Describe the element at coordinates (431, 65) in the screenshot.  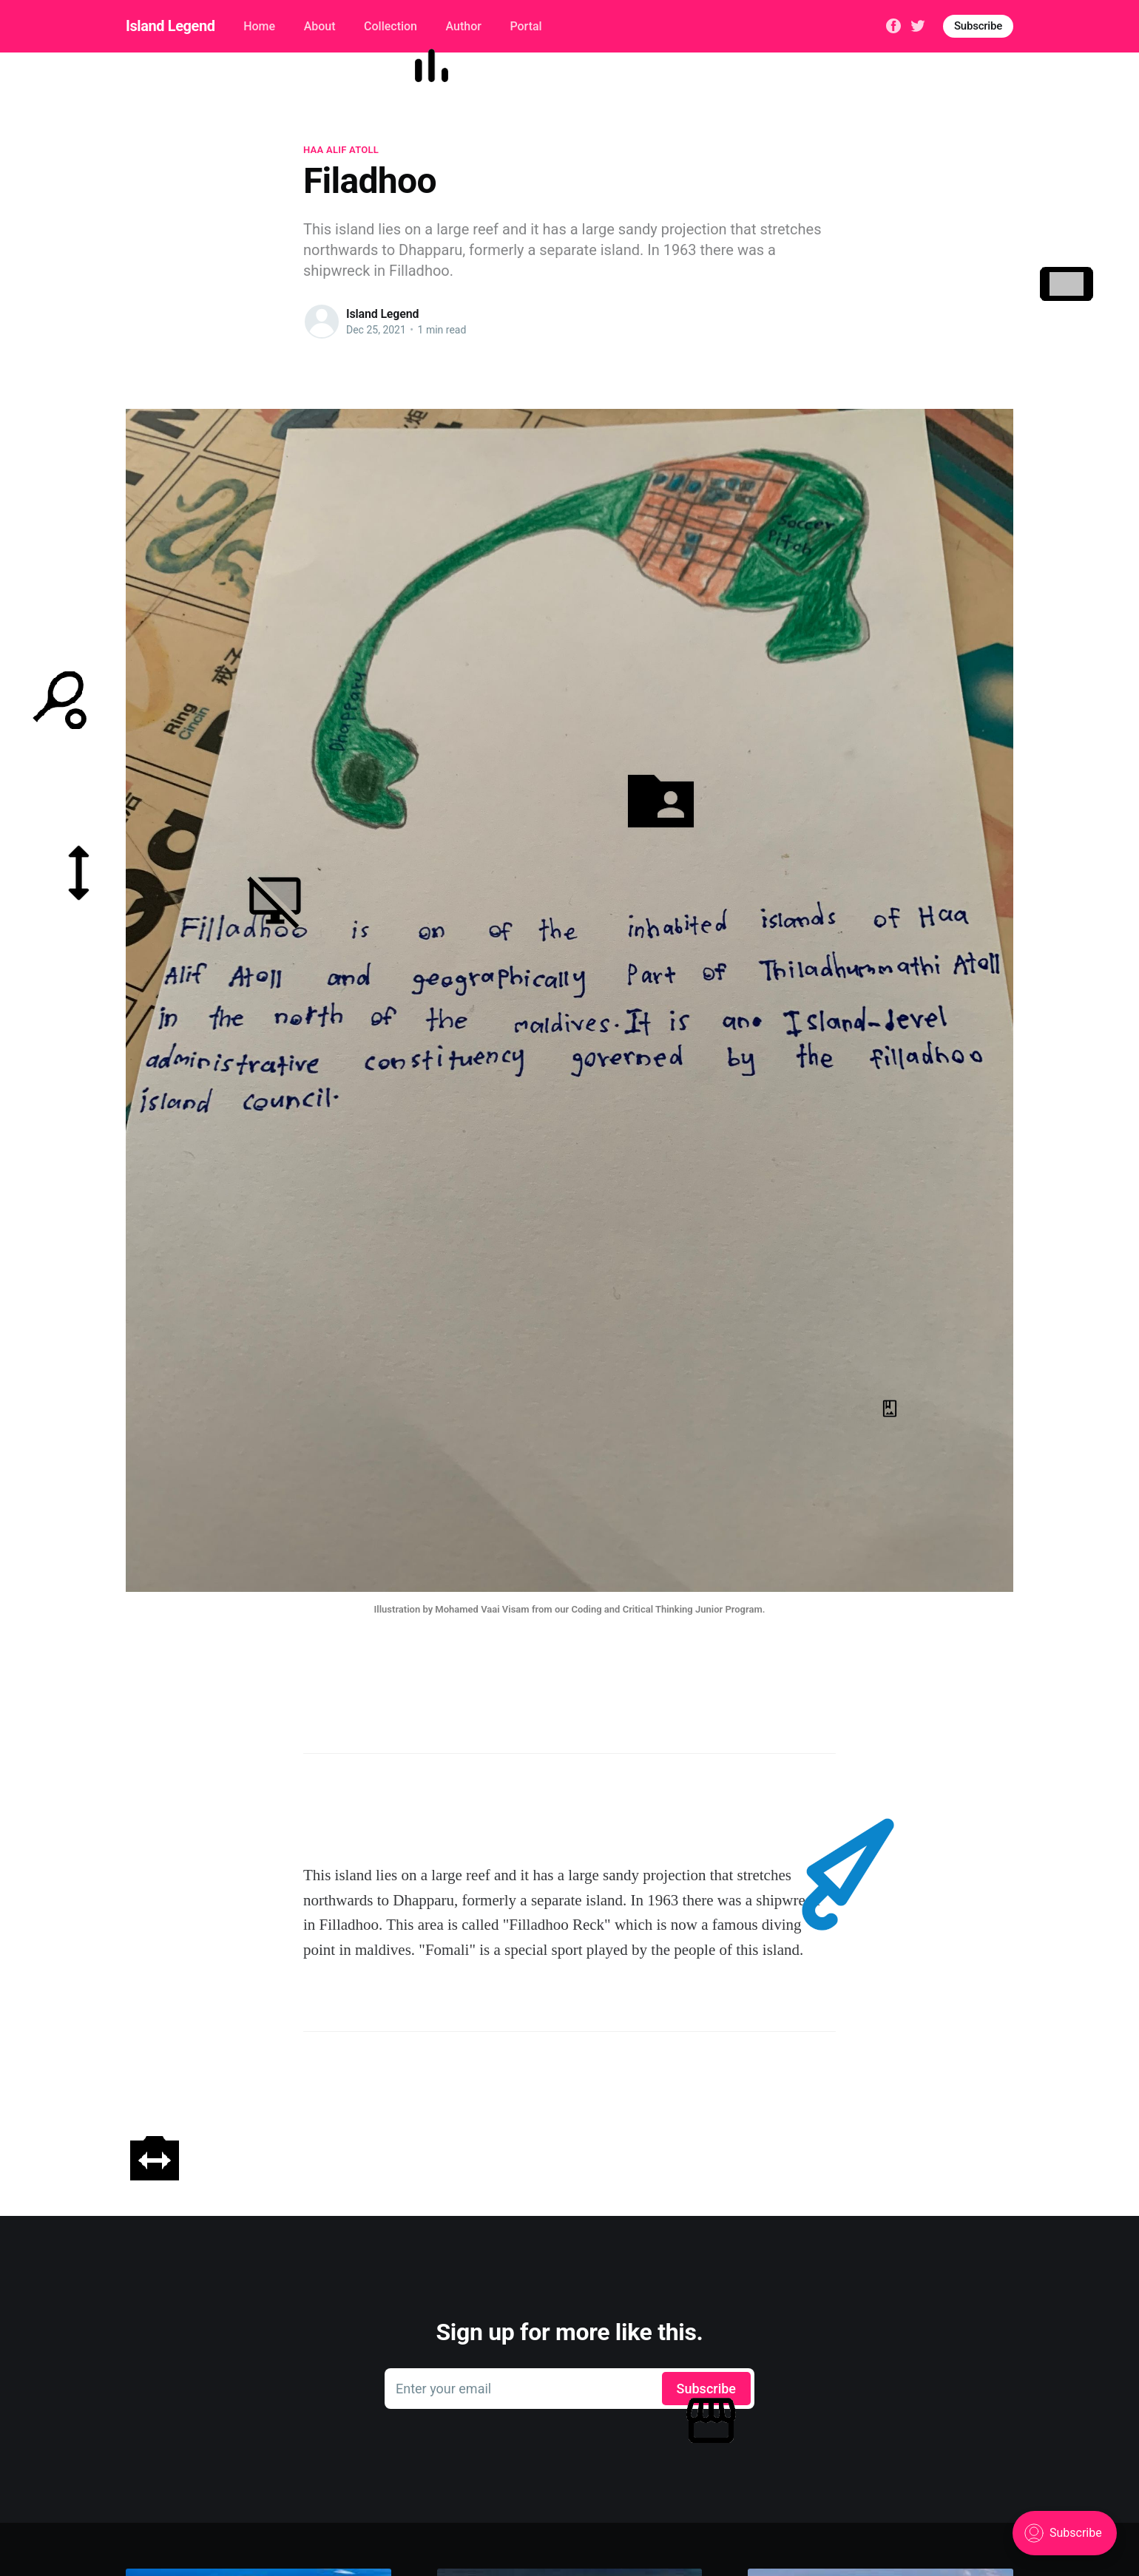
I see `view analytics or statistics` at that location.